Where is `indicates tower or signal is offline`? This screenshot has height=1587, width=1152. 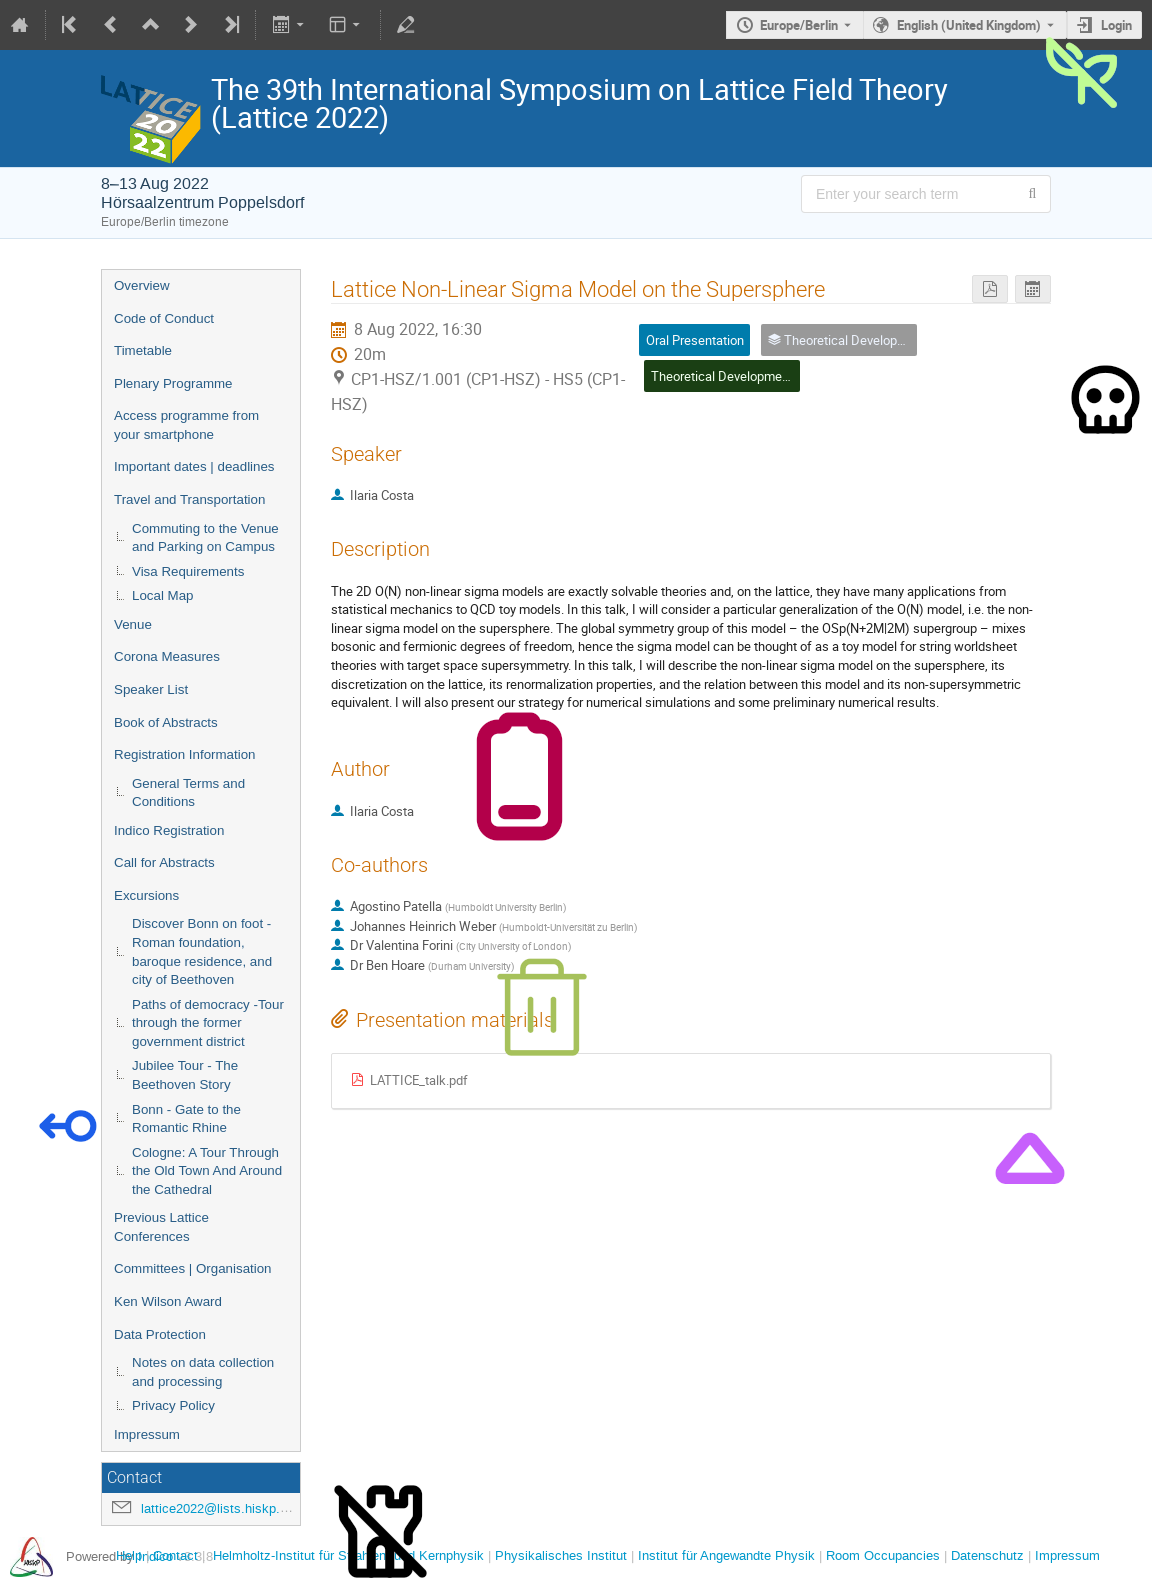
indicates tower or signal is offline is located at coordinates (380, 1531).